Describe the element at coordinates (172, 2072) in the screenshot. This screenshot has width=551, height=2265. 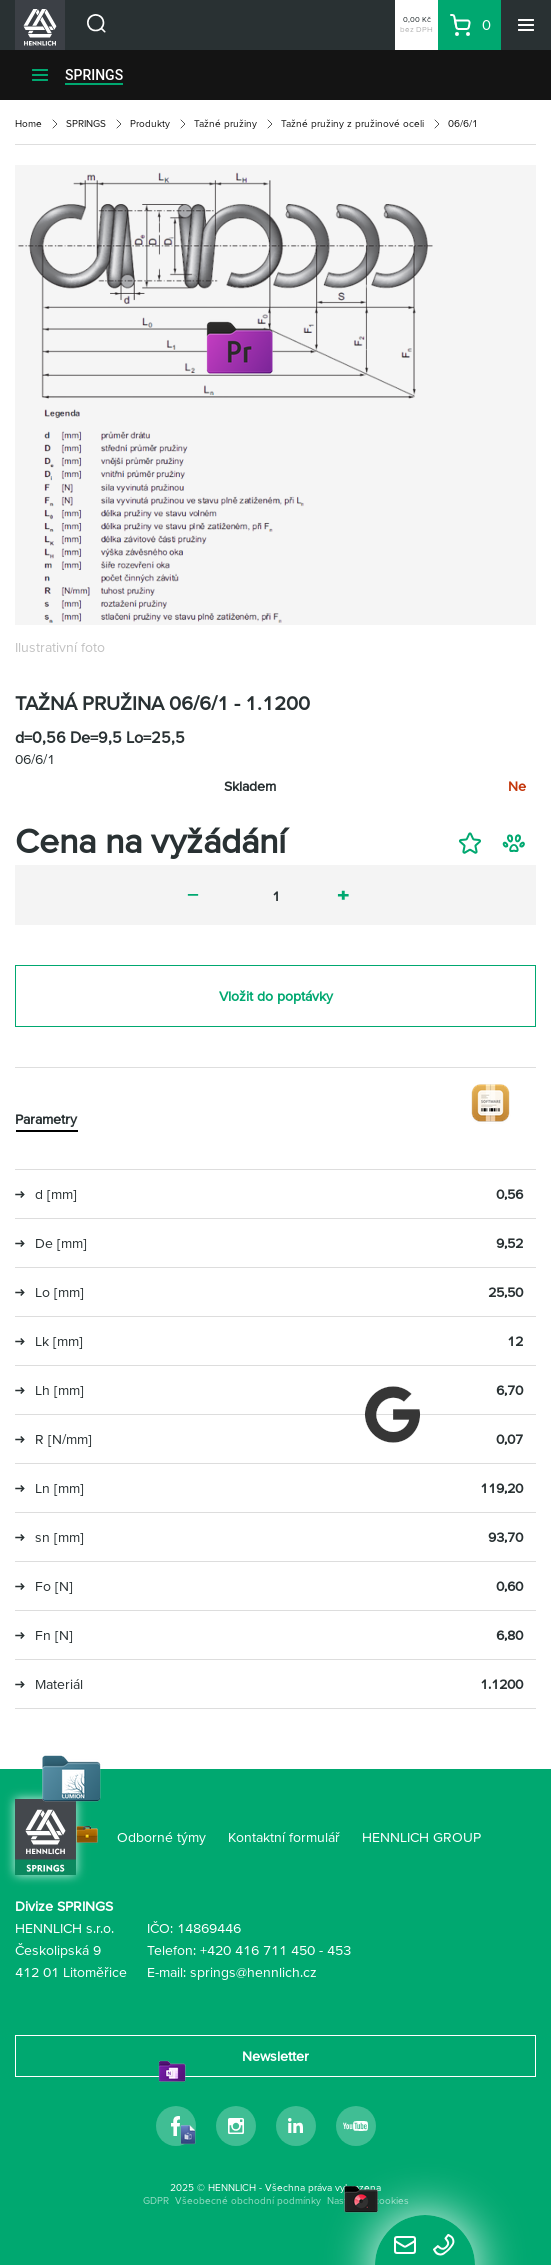
I see `open folder containing Microsoft OneNote files` at that location.